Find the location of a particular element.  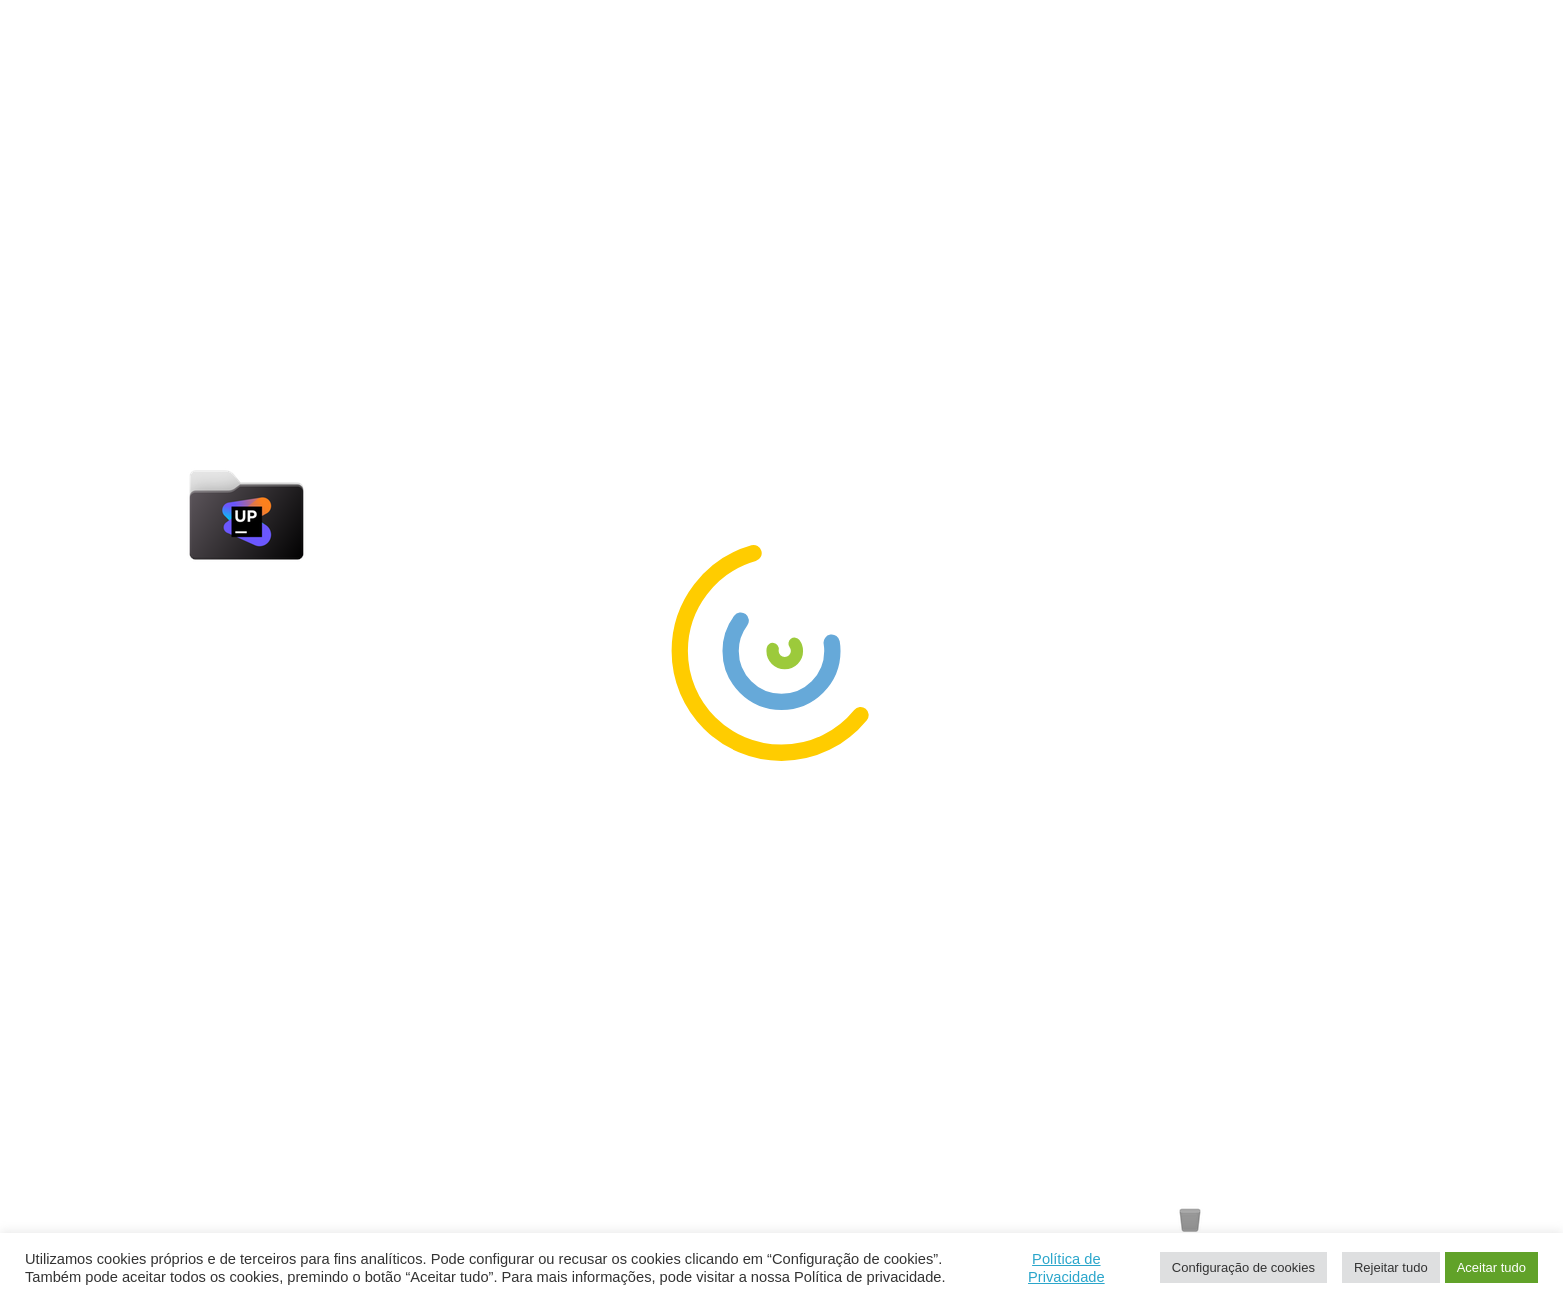

empty trash bin ready to receive deleted items is located at coordinates (1190, 1220).